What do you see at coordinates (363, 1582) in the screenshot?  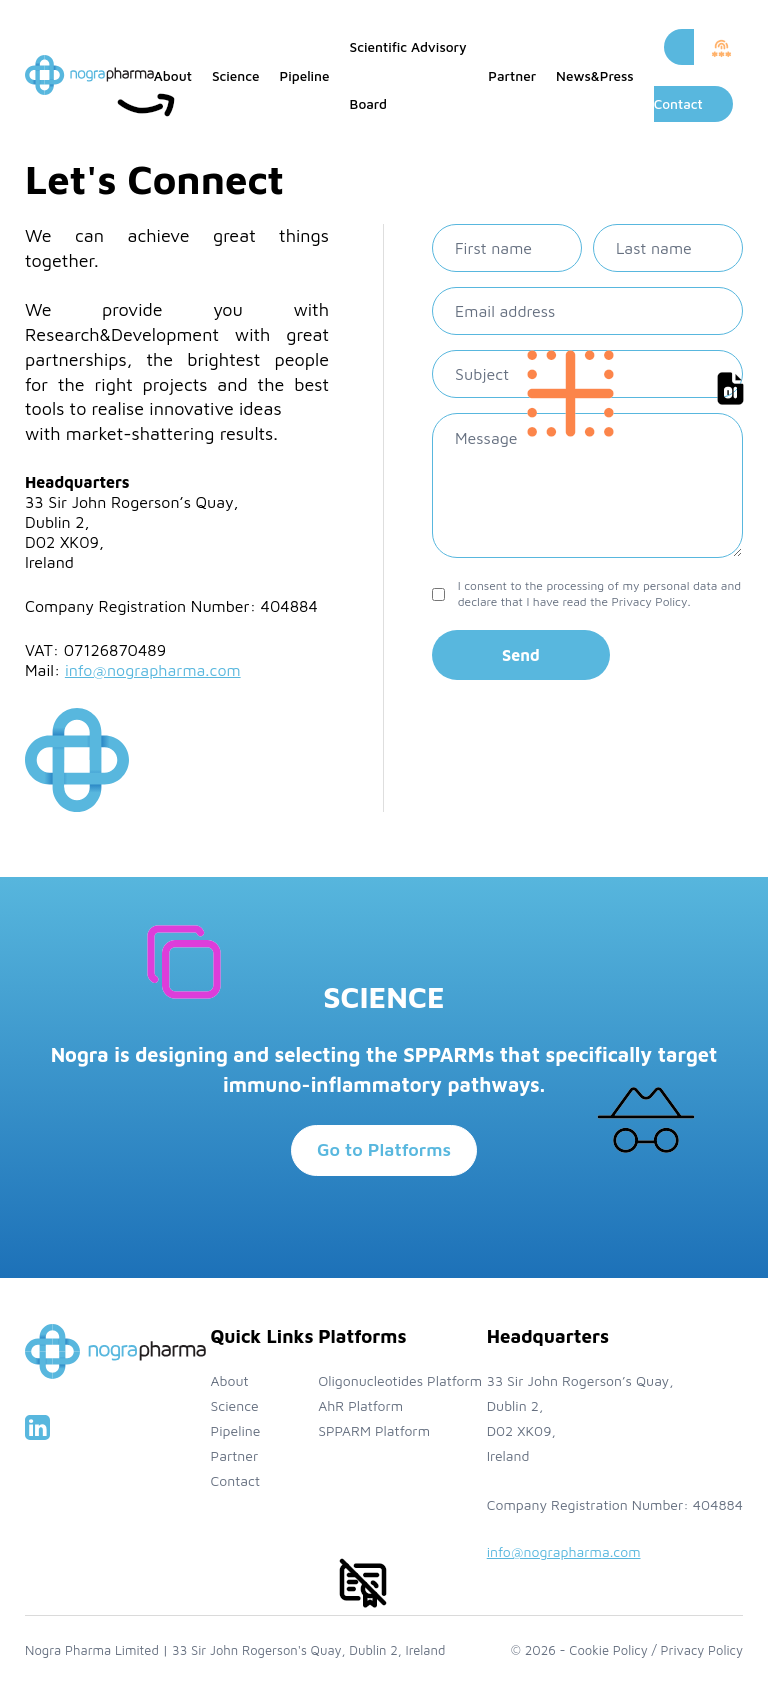 I see `certificate or credential is unavailable` at bounding box center [363, 1582].